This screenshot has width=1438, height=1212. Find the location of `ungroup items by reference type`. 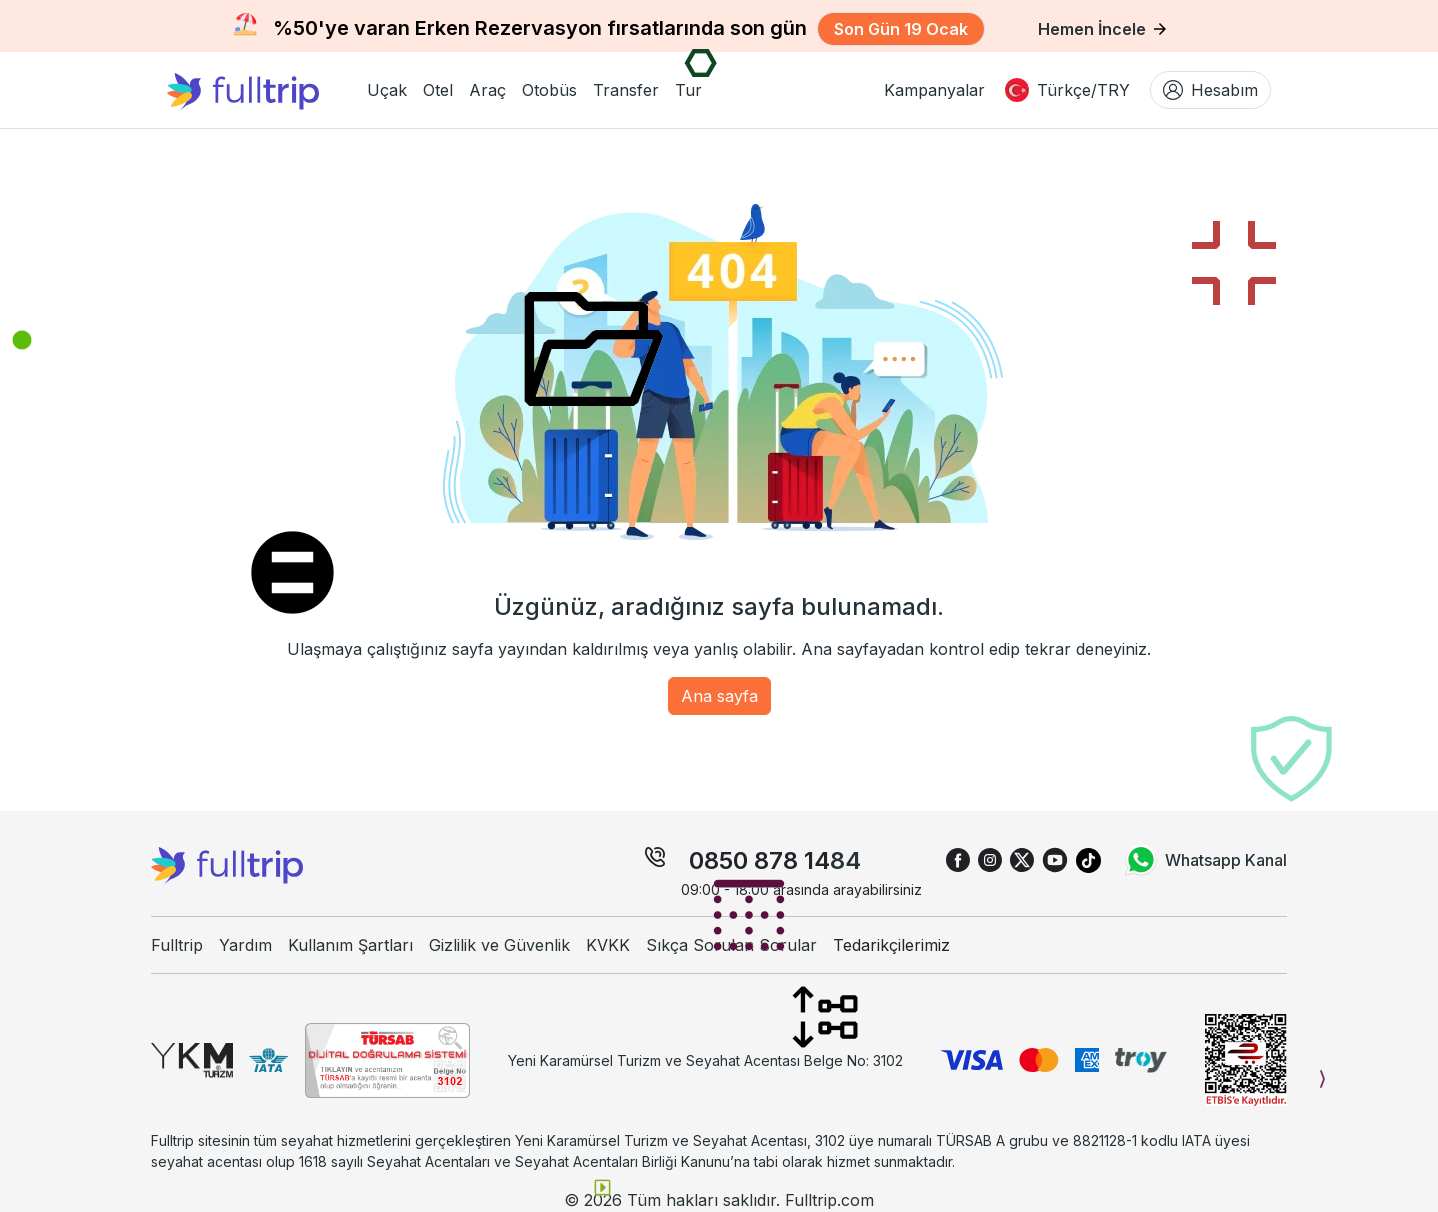

ungroup items by reference type is located at coordinates (827, 1017).